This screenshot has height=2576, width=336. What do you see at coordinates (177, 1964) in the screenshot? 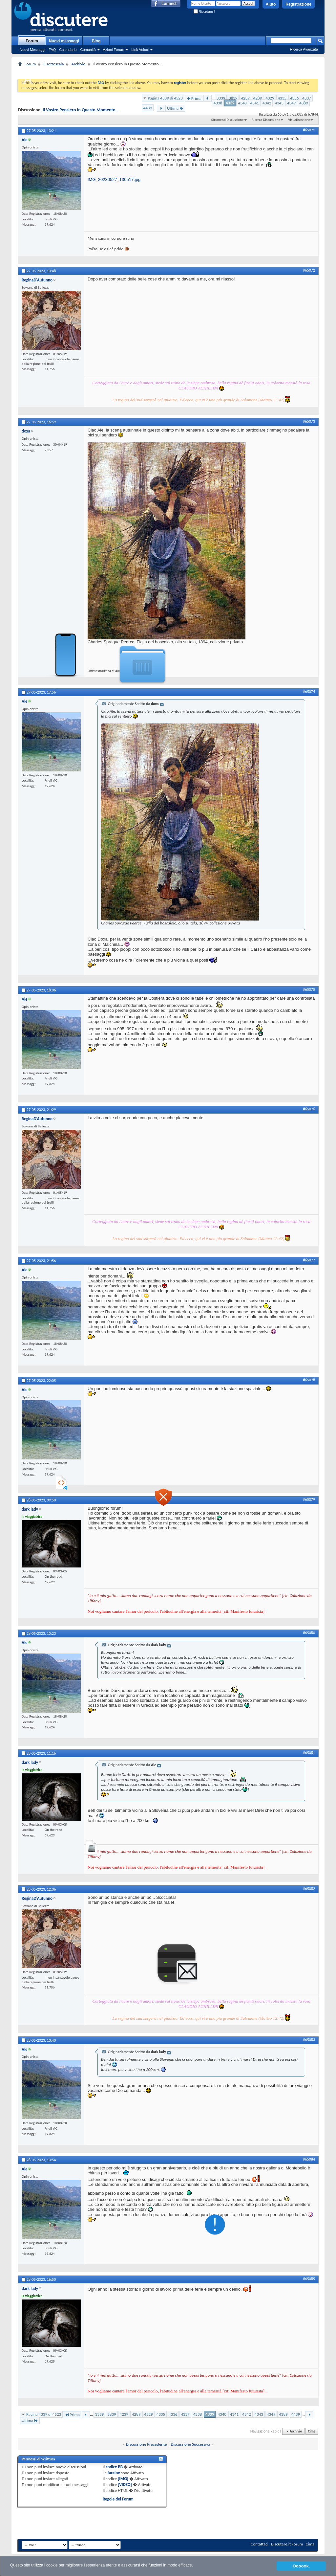
I see `configure mail server settings` at bounding box center [177, 1964].